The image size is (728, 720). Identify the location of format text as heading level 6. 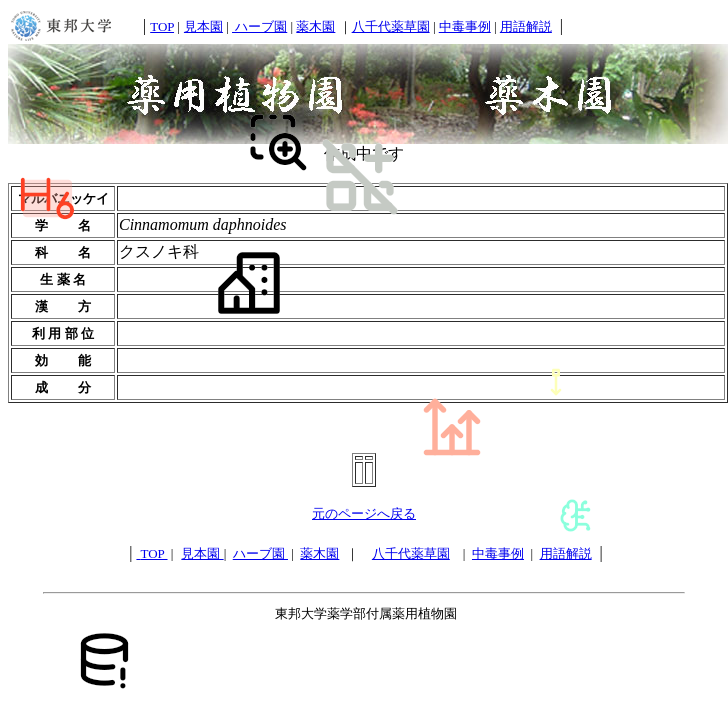
(44, 197).